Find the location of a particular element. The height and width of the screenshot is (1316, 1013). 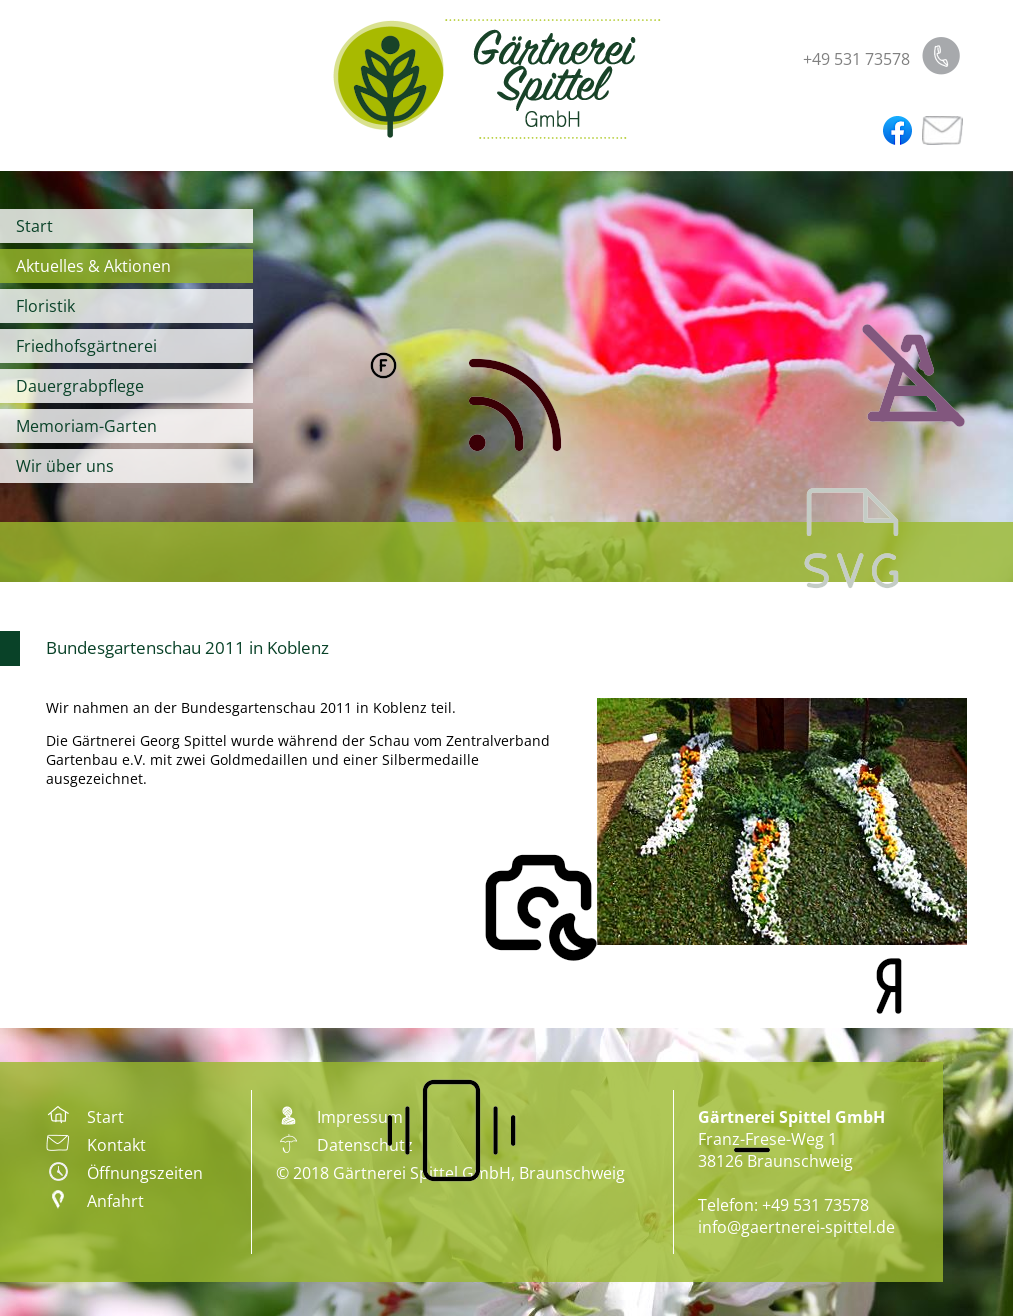

toggle vibration mode on your device is located at coordinates (451, 1130).